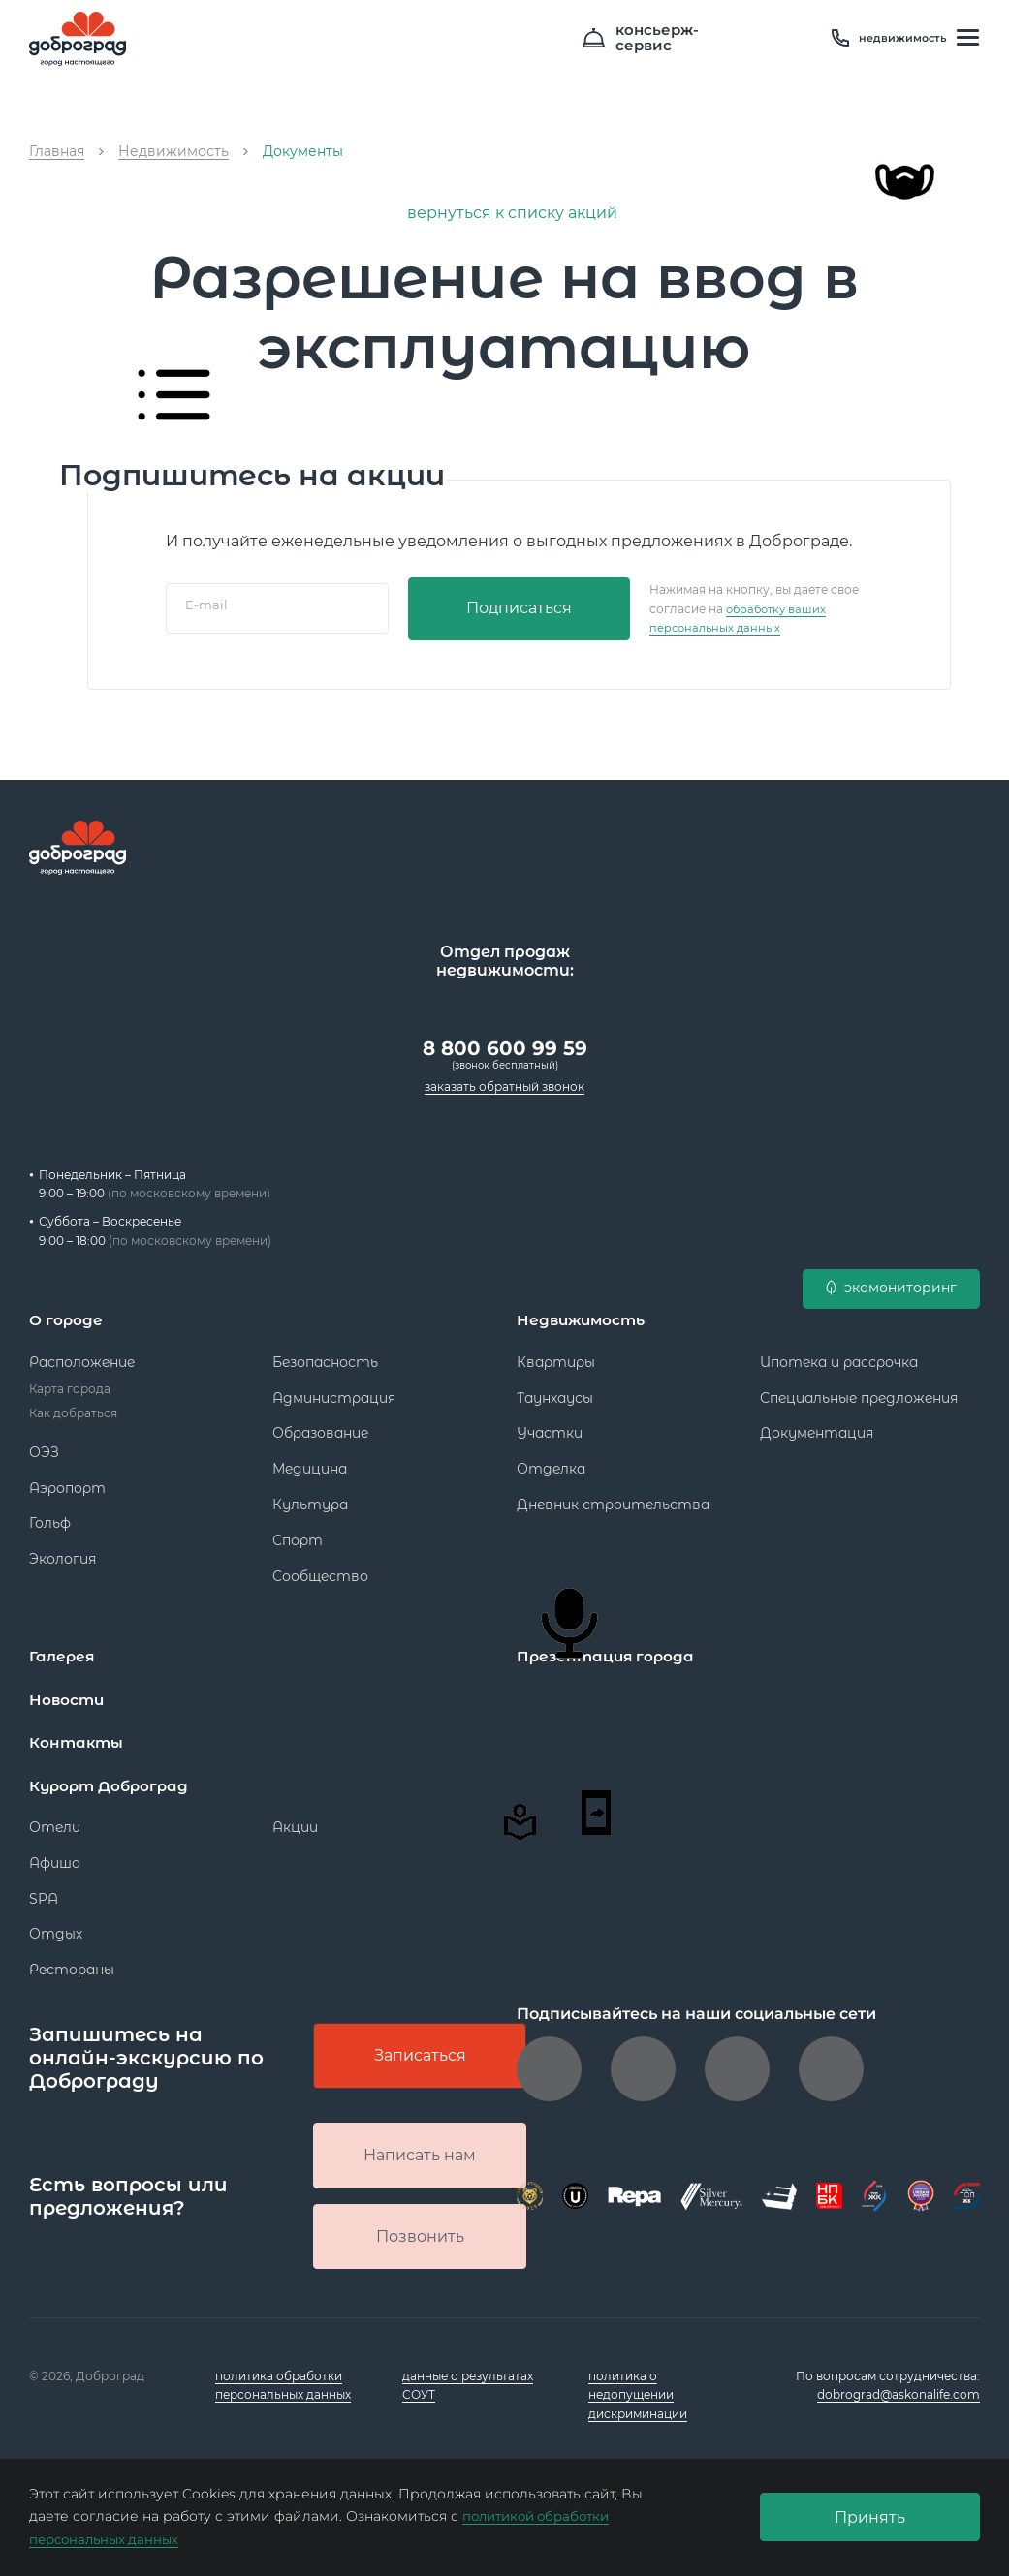 This screenshot has width=1009, height=2576. I want to click on indicates mask required or health safety guidelines, so click(904, 181).